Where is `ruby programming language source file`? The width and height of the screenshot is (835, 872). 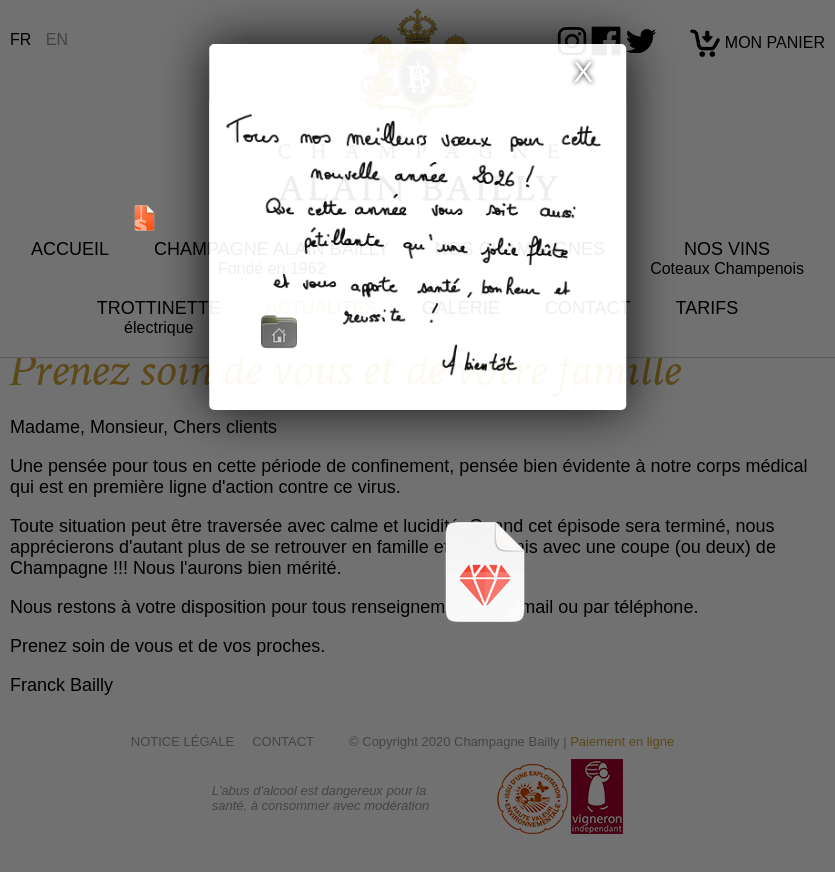 ruby programming language source file is located at coordinates (485, 572).